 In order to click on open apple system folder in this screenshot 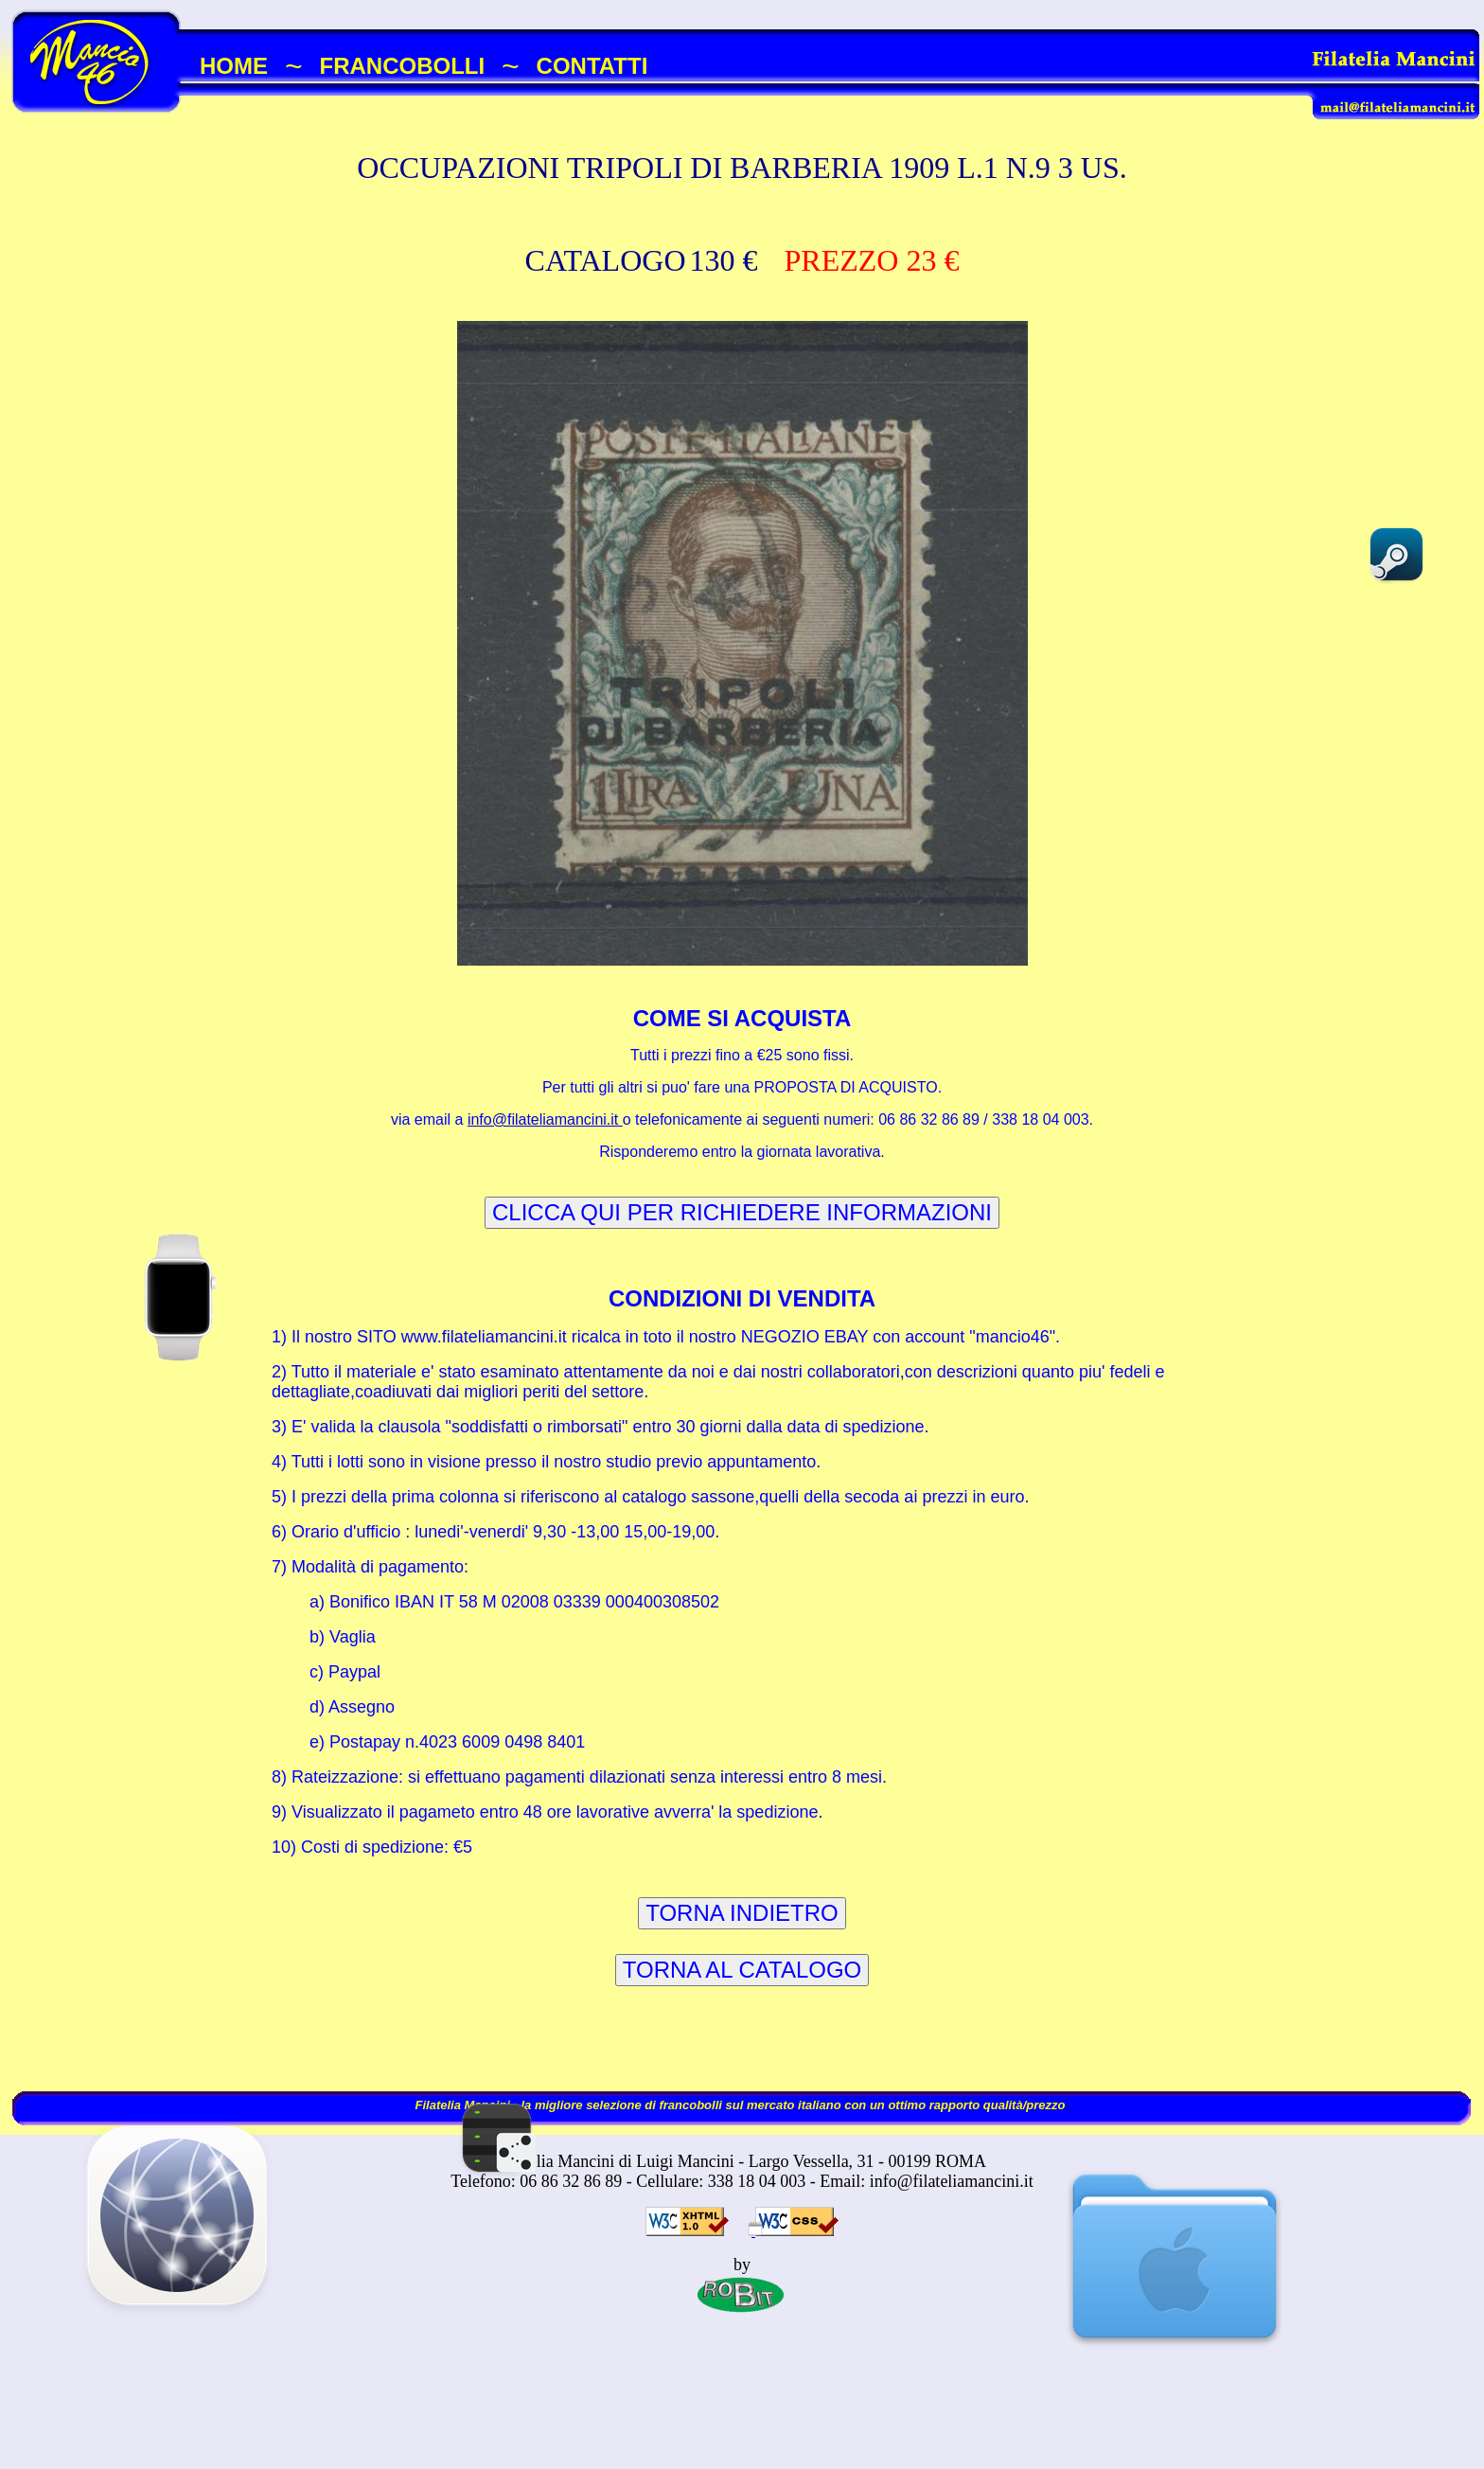, I will do `click(1175, 2256)`.